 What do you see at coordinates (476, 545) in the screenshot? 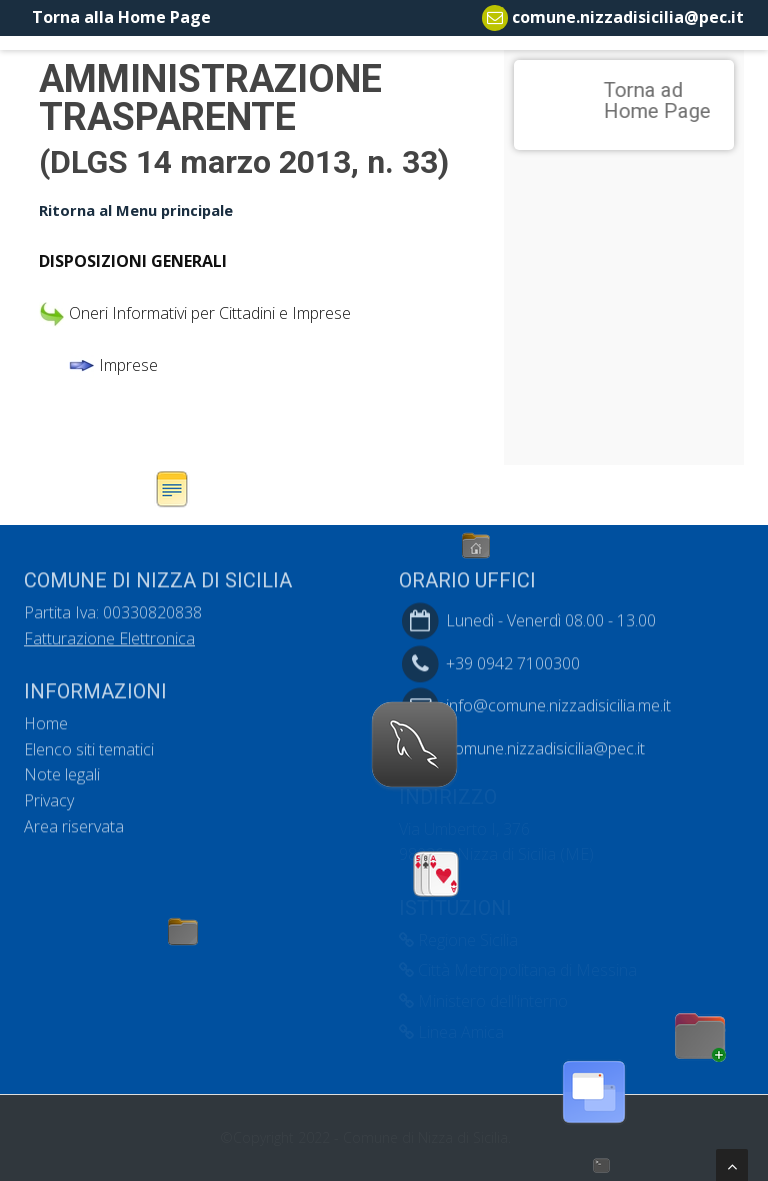
I see `access your home folder` at bounding box center [476, 545].